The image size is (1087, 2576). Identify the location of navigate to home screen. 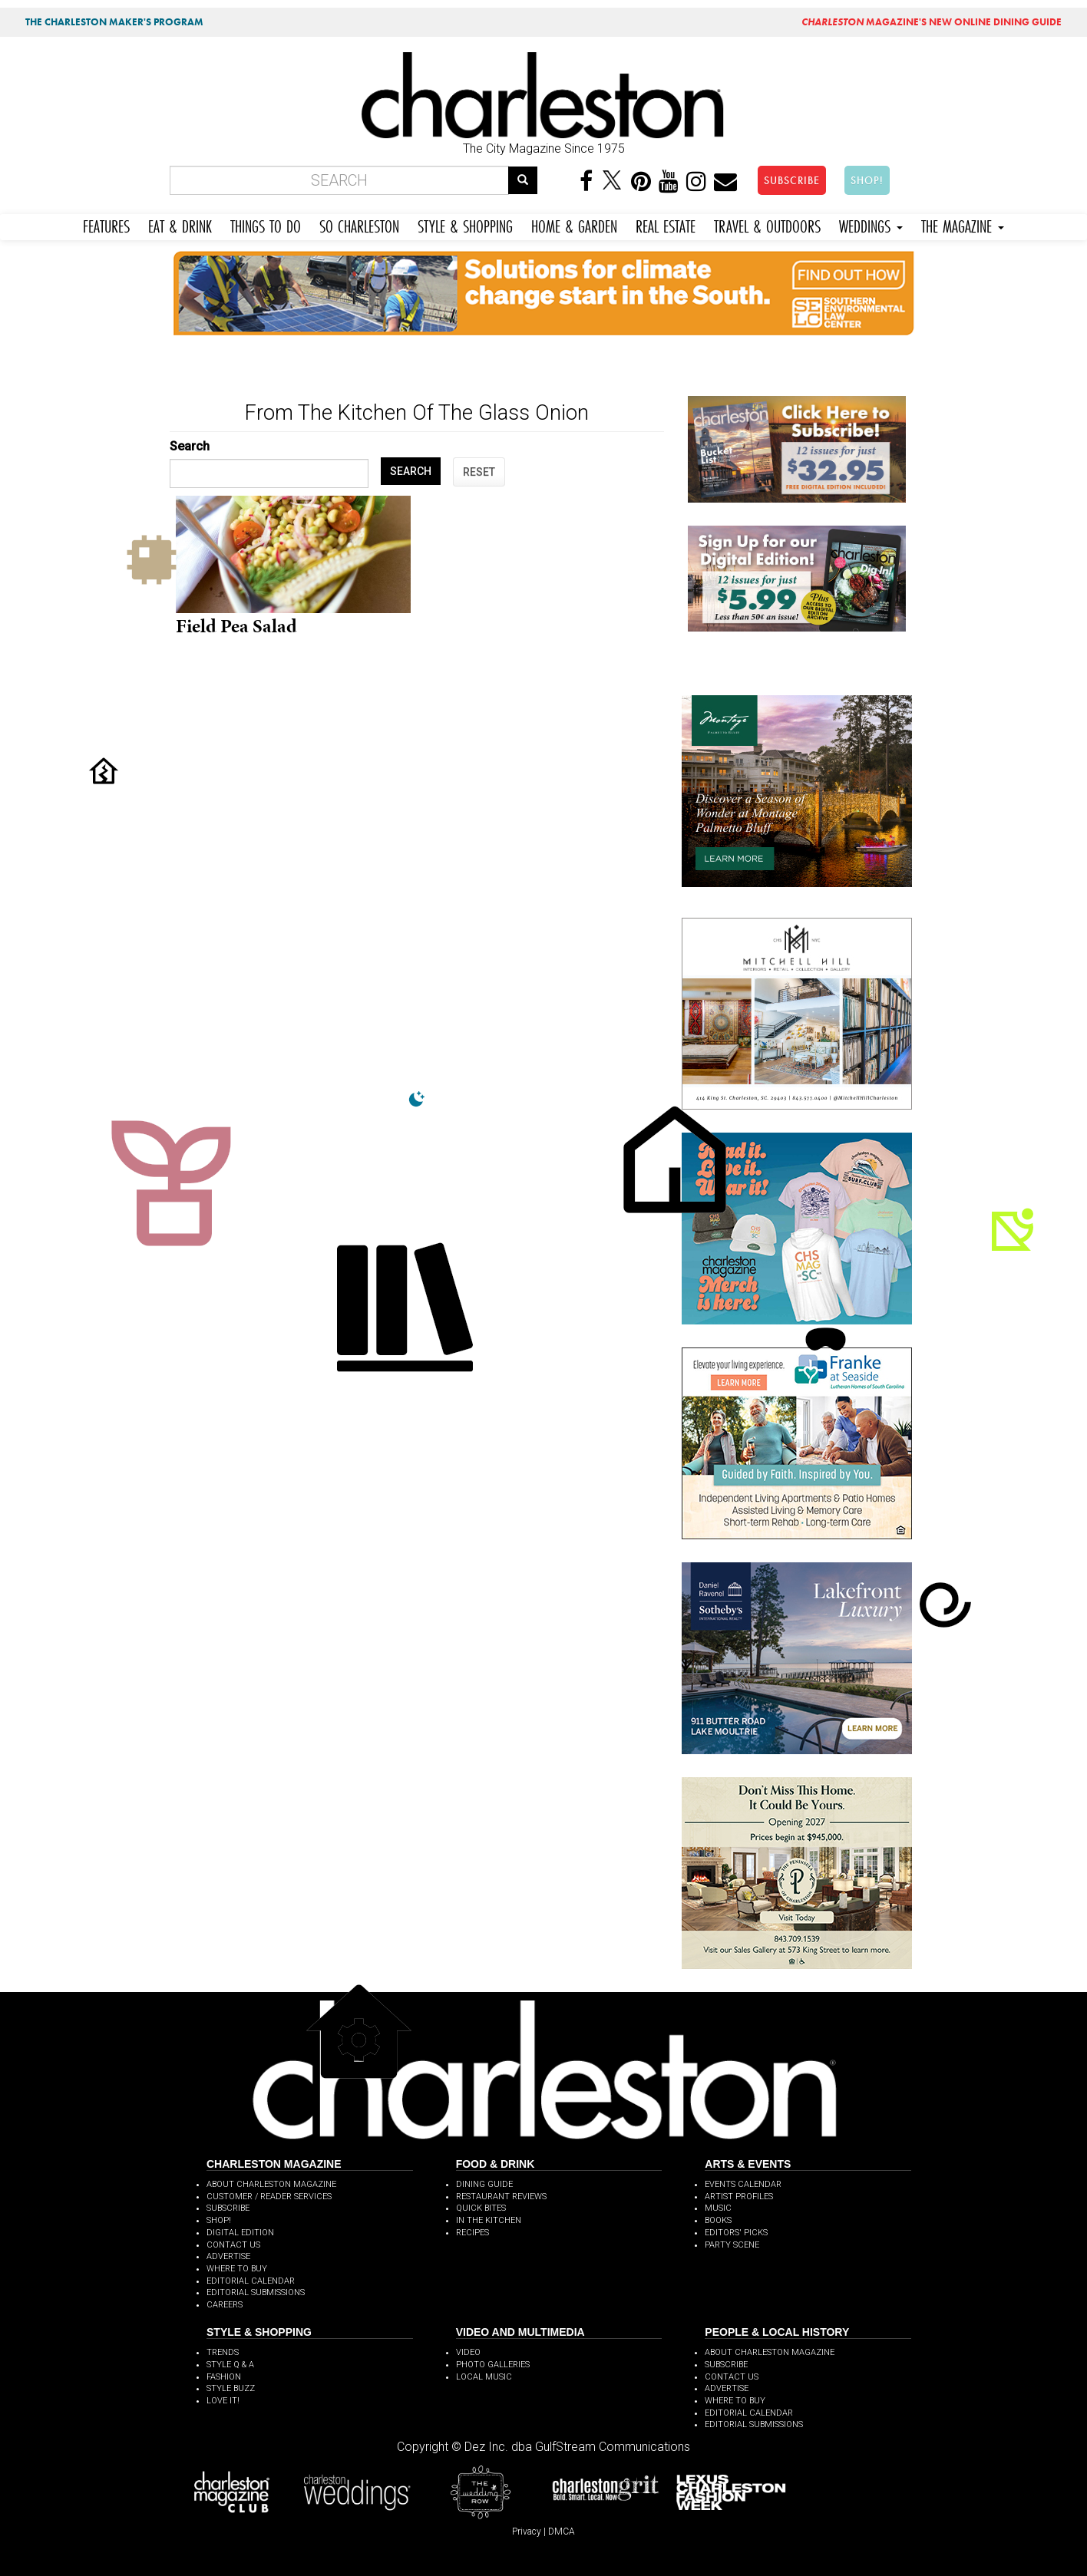
(675, 1162).